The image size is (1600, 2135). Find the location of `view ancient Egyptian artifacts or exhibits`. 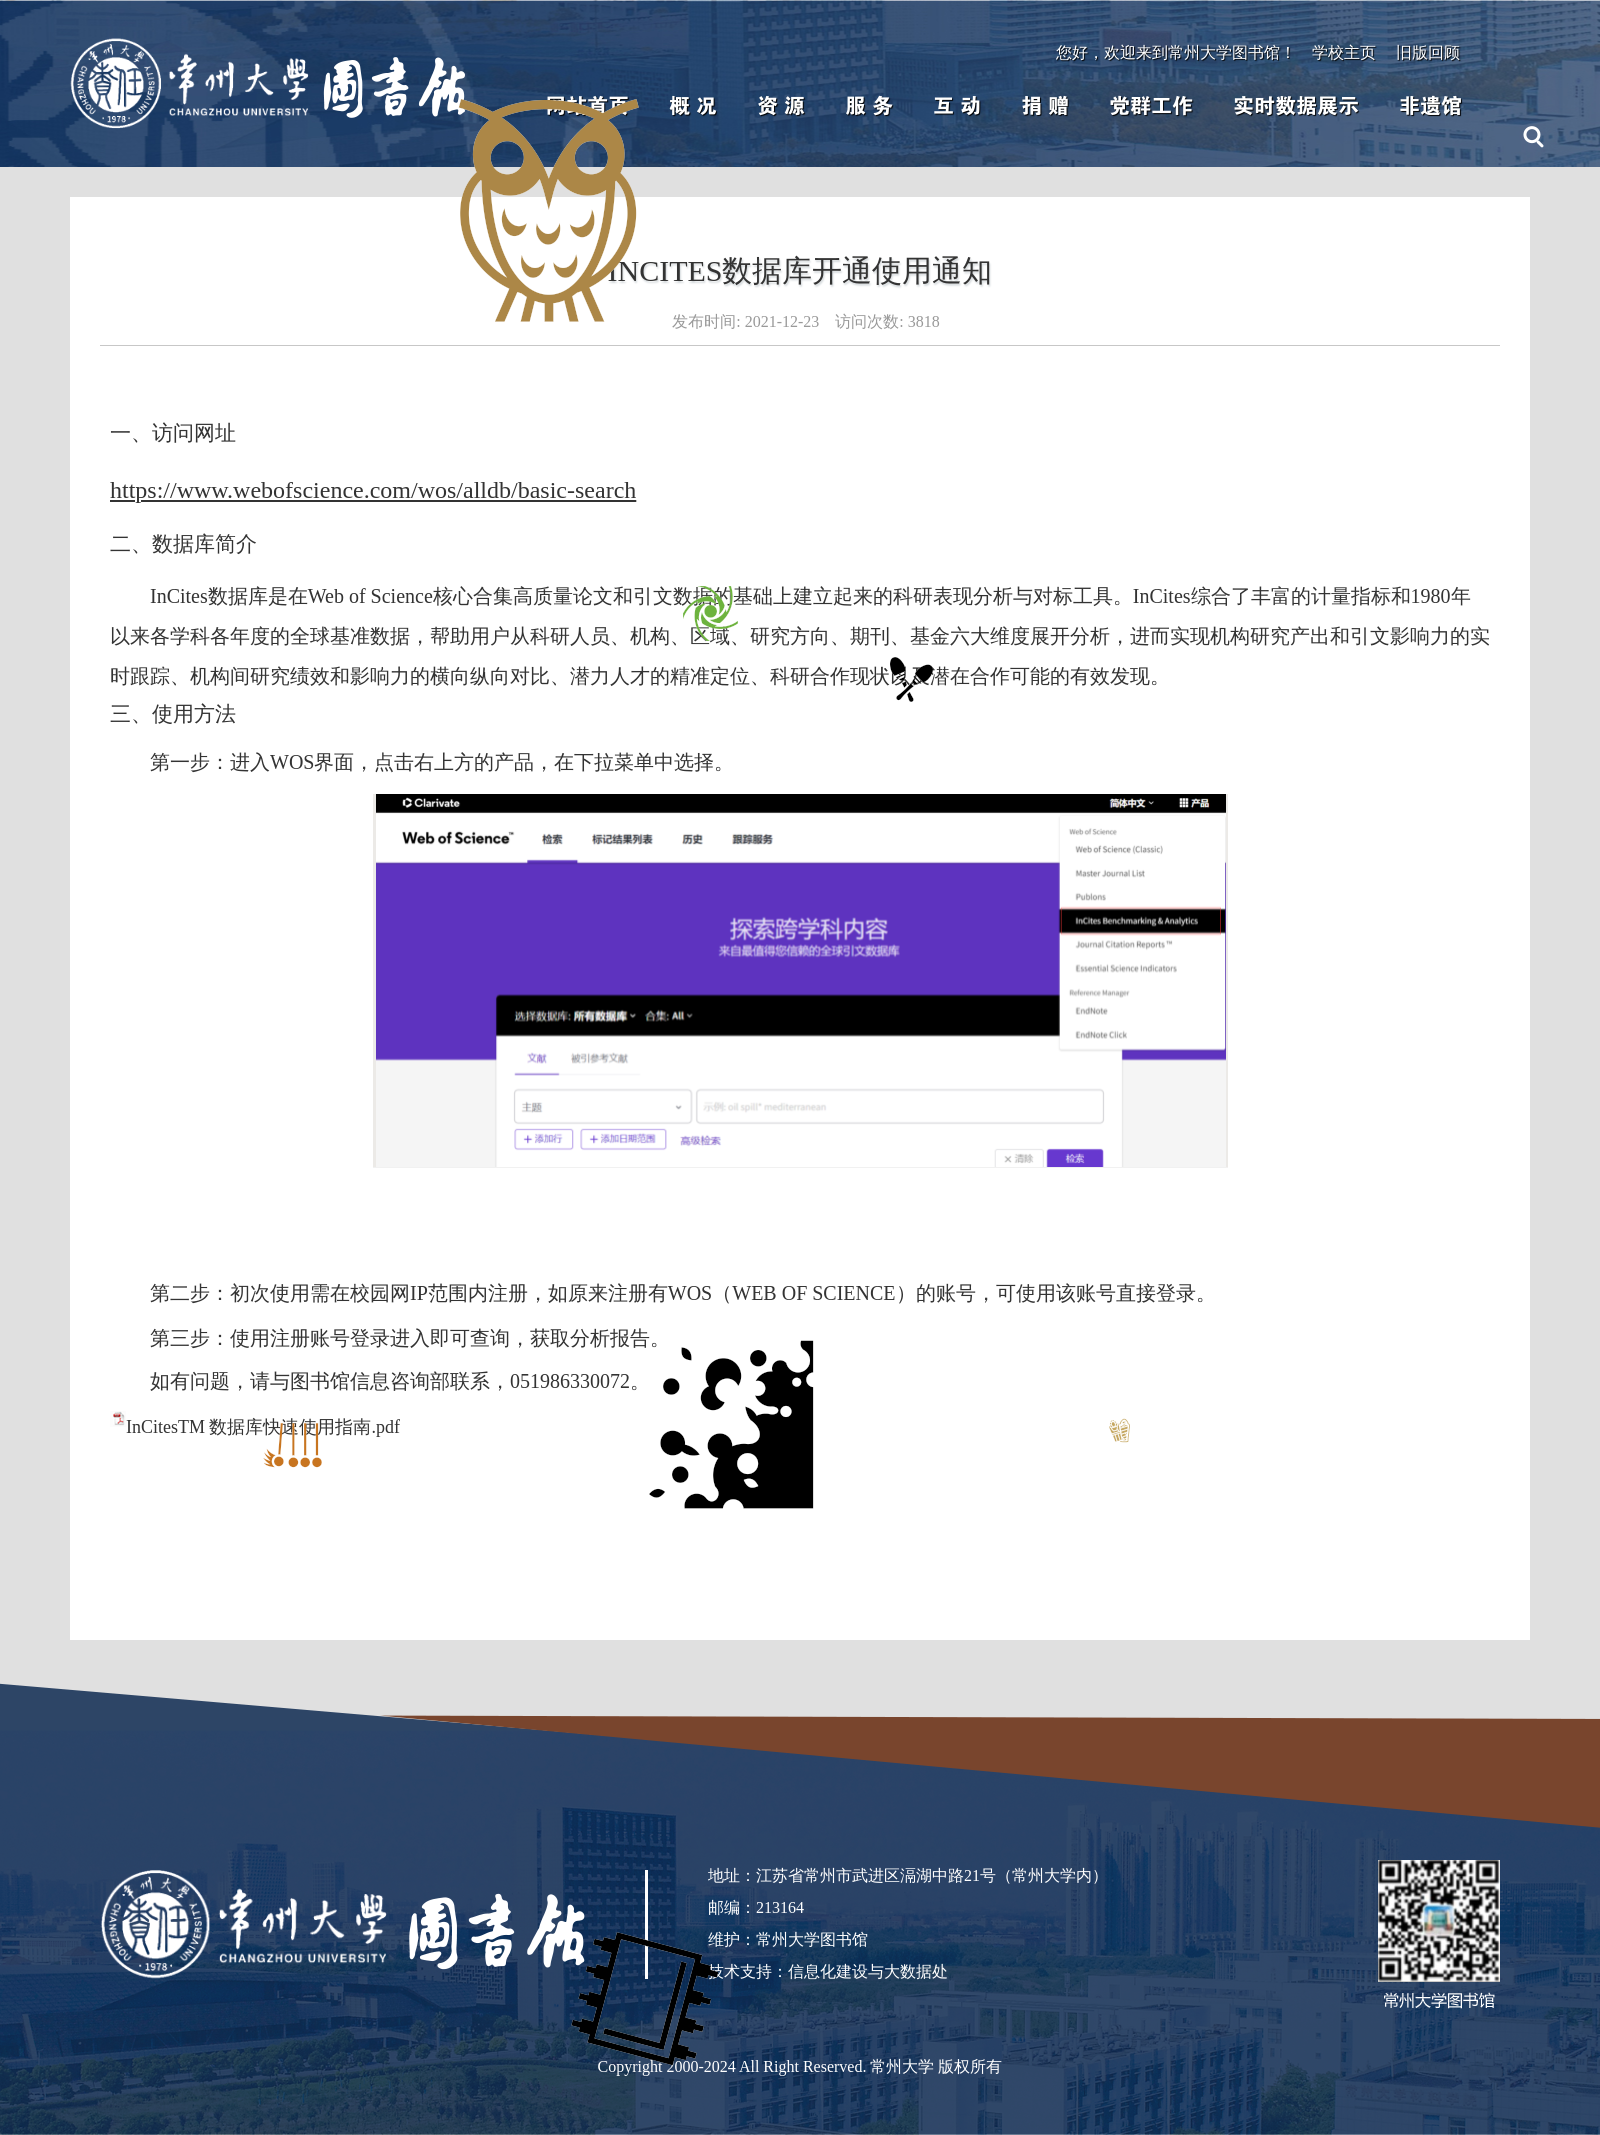

view ancient Egyptian artifacts or exhibits is located at coordinates (1119, 1430).